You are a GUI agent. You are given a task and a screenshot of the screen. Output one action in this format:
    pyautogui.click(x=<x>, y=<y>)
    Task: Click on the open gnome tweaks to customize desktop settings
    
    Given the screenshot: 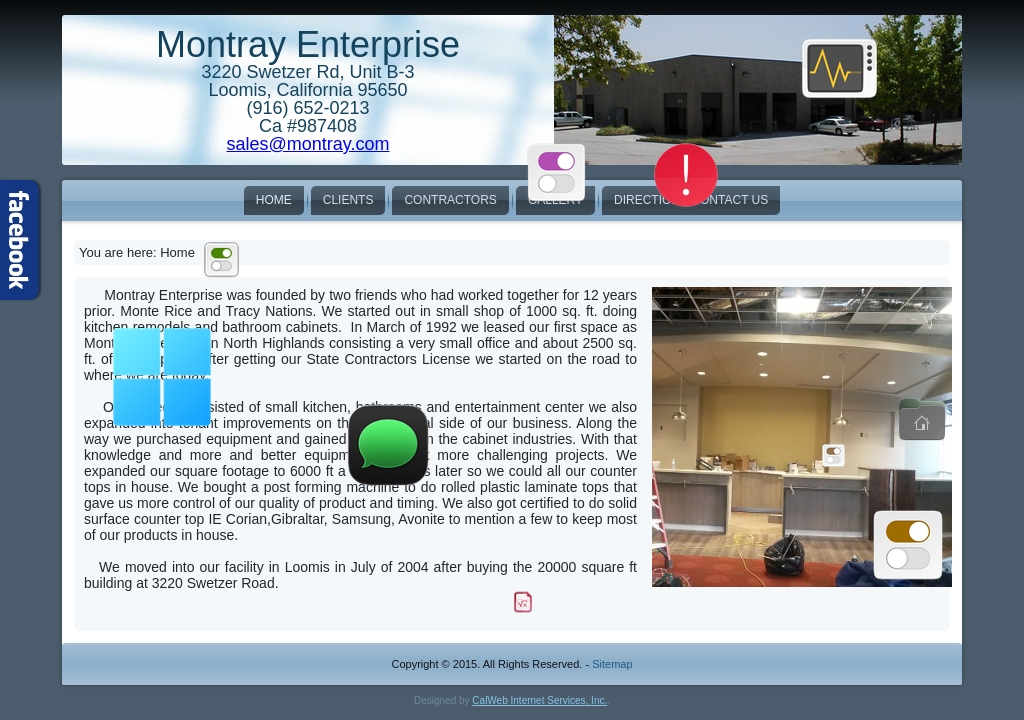 What is the action you would take?
    pyautogui.click(x=833, y=455)
    